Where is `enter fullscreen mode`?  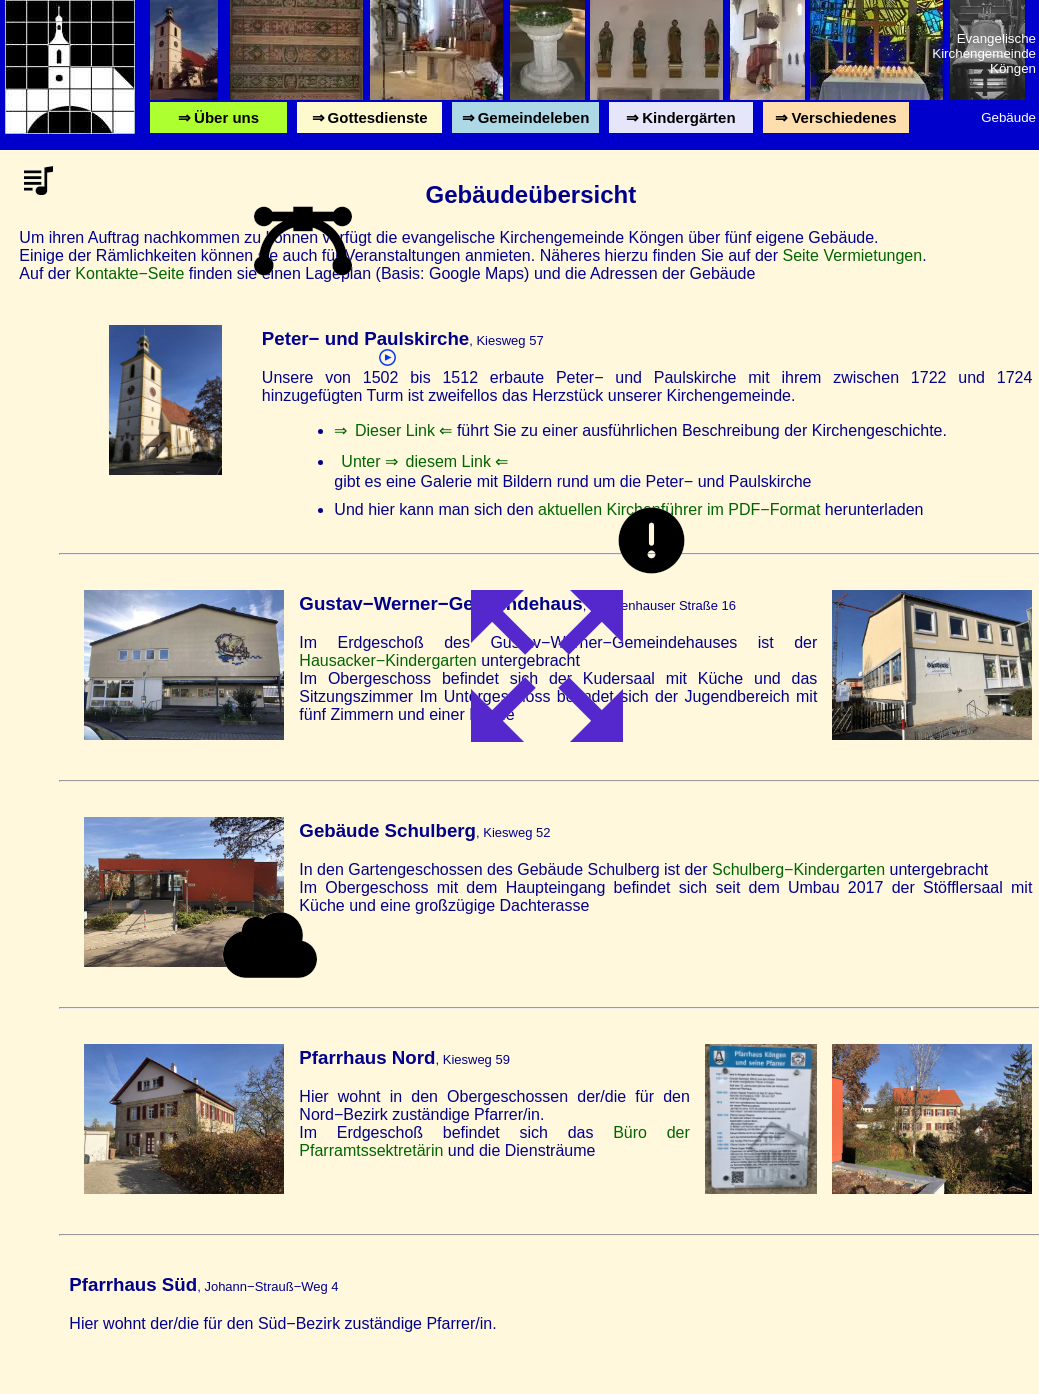
enter fullscreen mode is located at coordinates (547, 666).